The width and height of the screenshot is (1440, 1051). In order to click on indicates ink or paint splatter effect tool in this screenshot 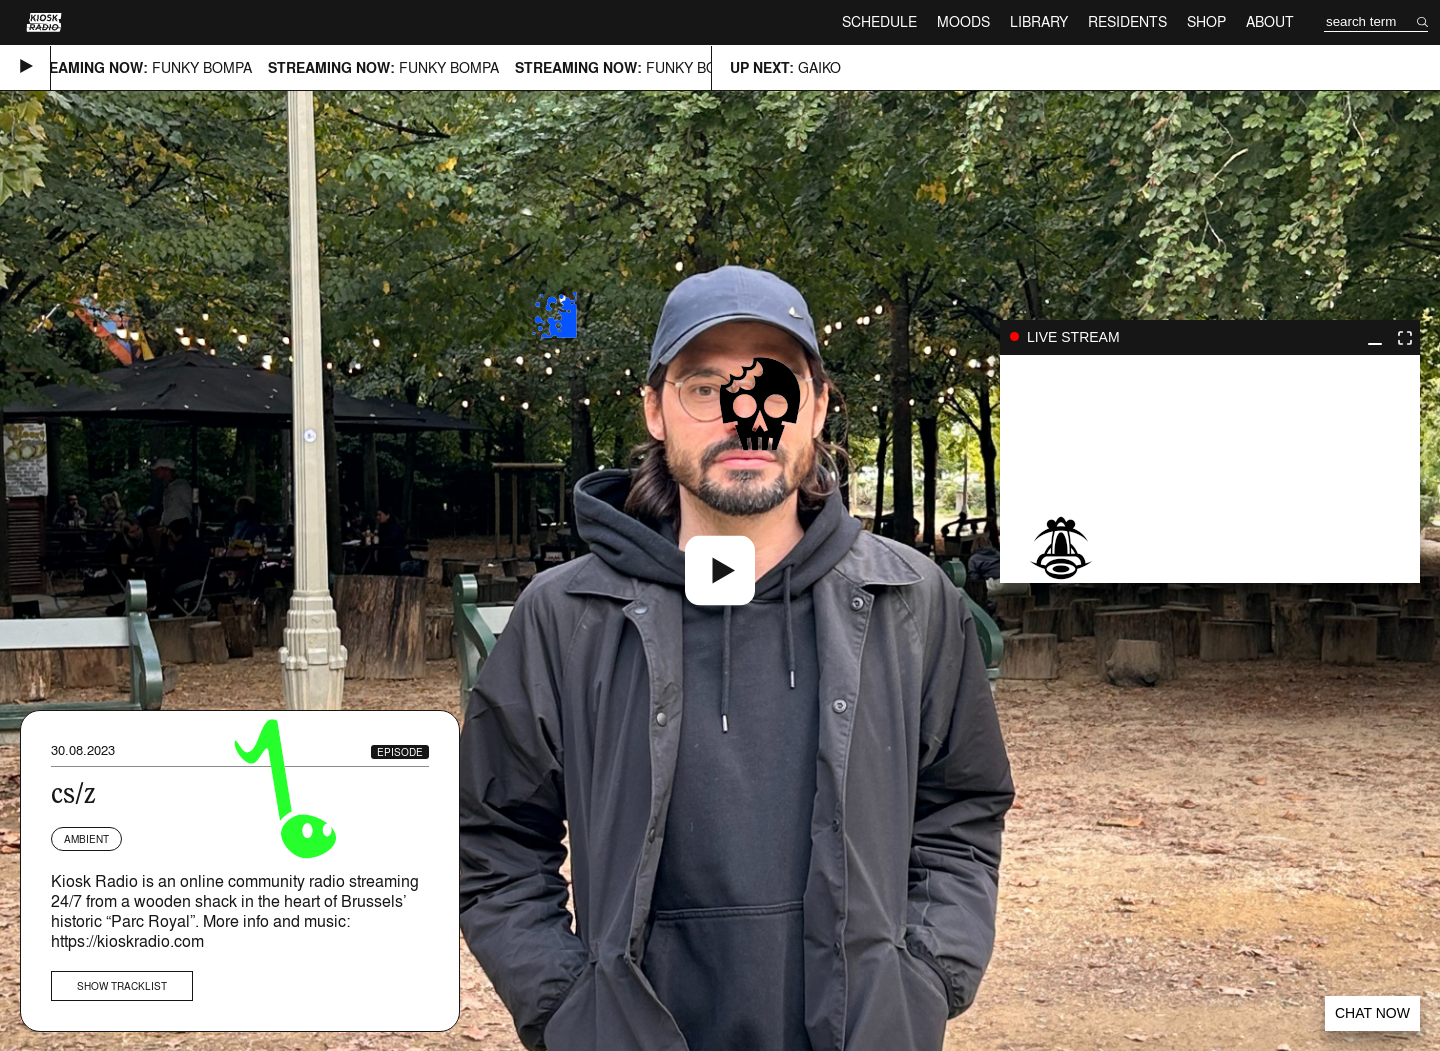, I will do `click(554, 315)`.